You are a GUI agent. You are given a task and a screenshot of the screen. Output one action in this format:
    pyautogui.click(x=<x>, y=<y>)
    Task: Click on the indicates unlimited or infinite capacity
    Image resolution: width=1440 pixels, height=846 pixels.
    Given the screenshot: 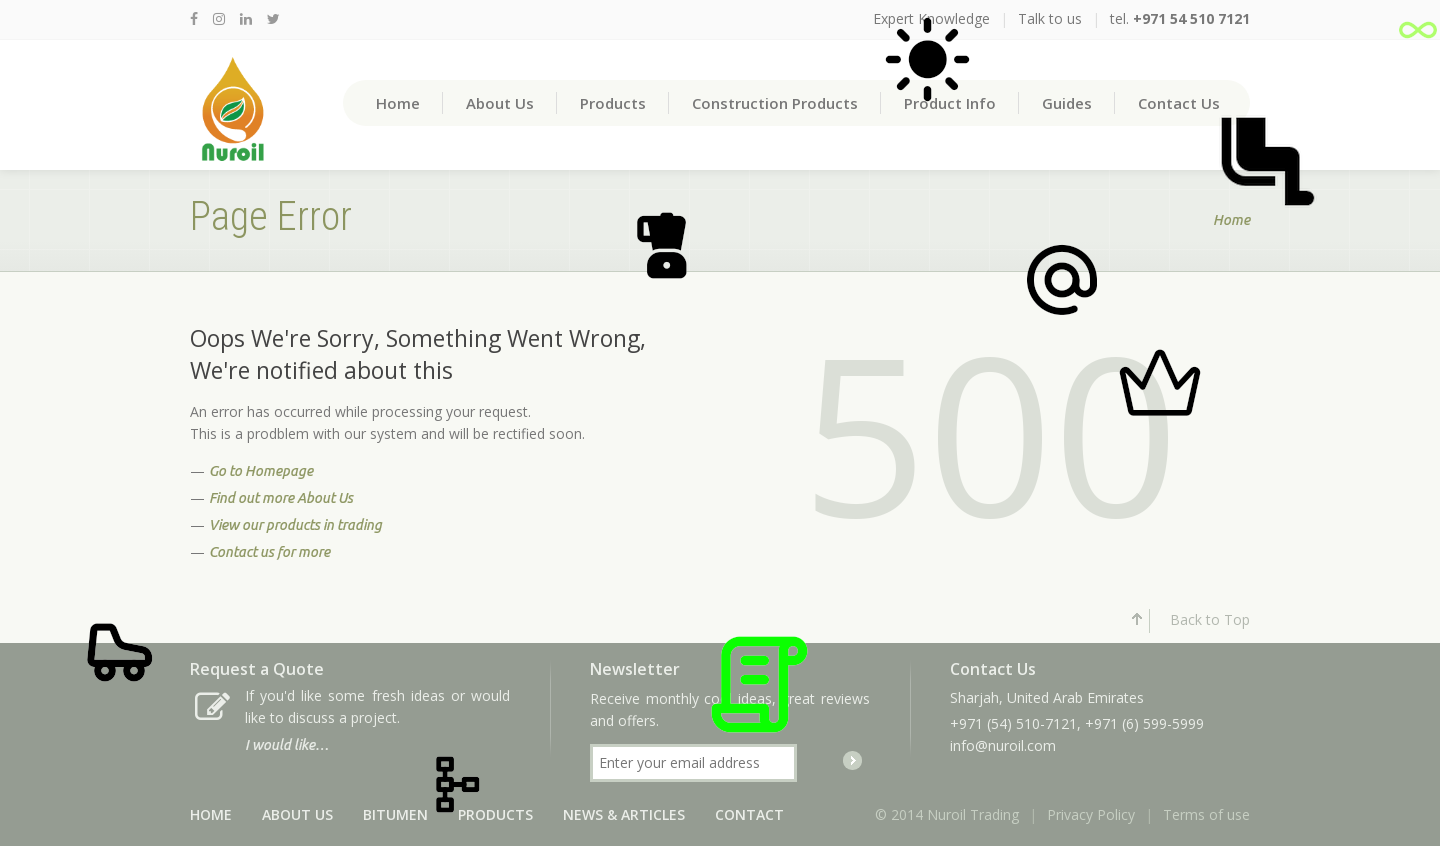 What is the action you would take?
    pyautogui.click(x=1418, y=30)
    